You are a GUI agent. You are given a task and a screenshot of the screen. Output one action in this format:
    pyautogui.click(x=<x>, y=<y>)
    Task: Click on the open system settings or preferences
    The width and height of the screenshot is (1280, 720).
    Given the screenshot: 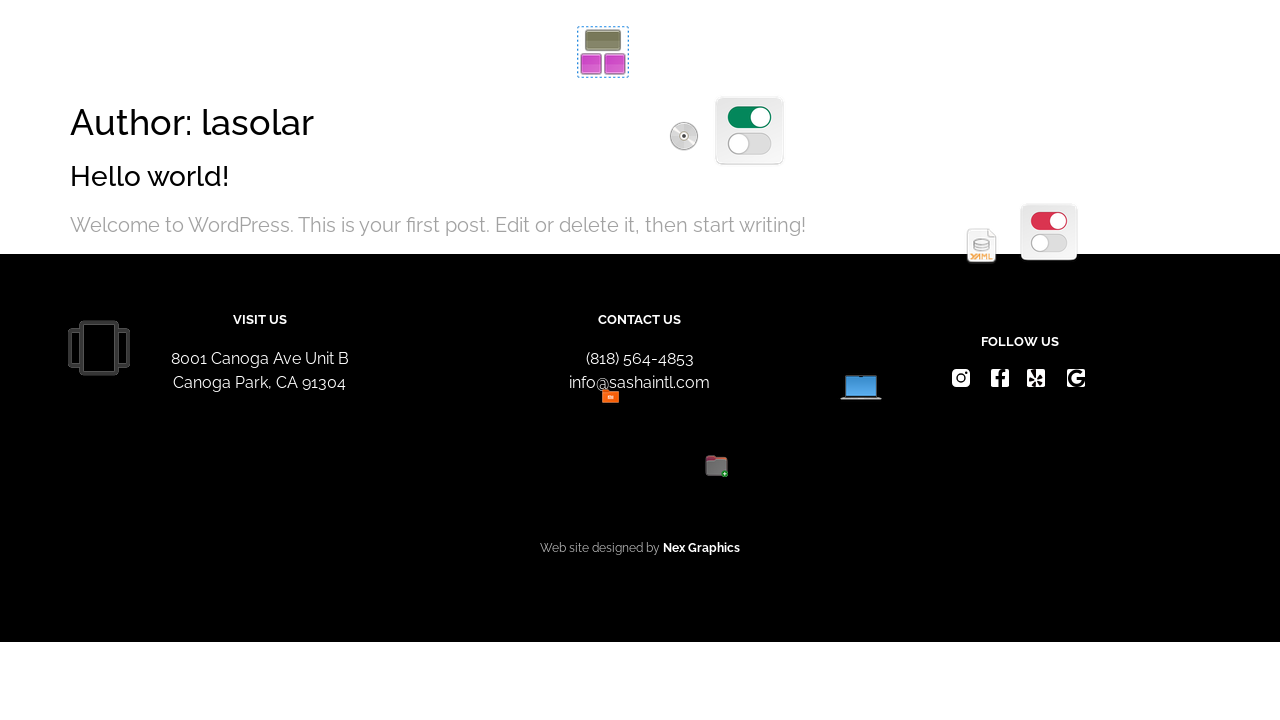 What is the action you would take?
    pyautogui.click(x=1049, y=232)
    